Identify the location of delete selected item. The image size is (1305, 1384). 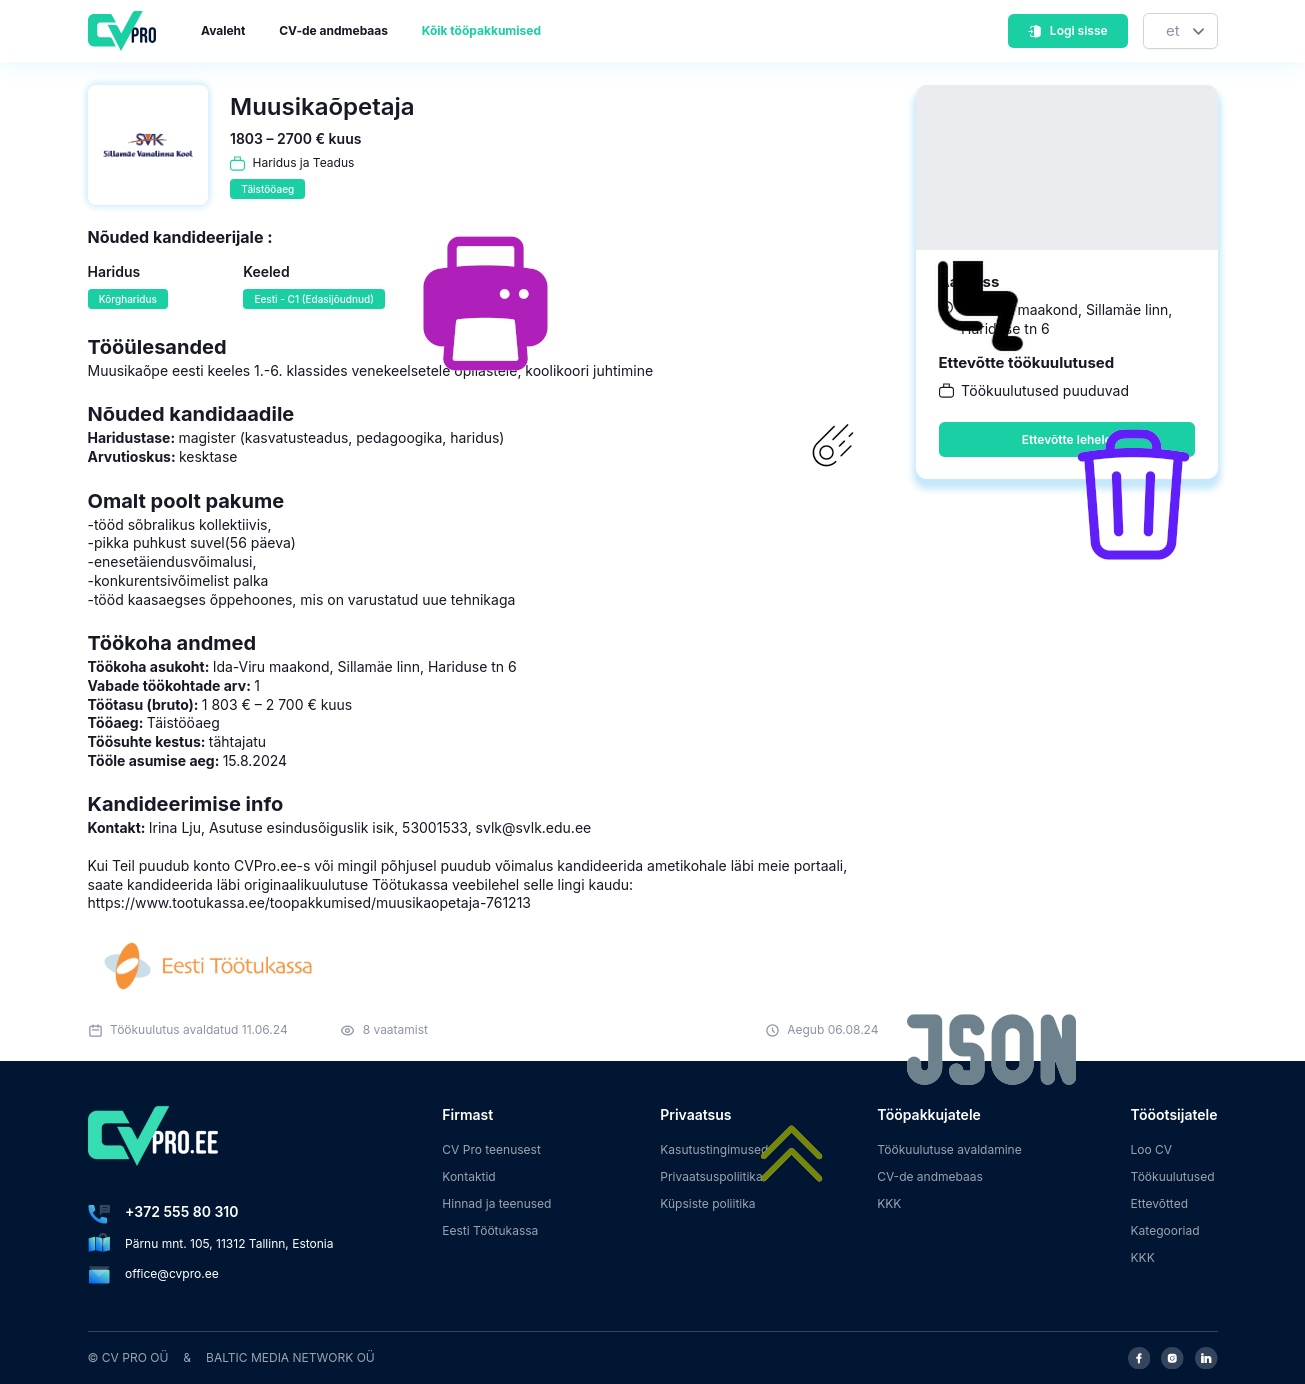
(1133, 494).